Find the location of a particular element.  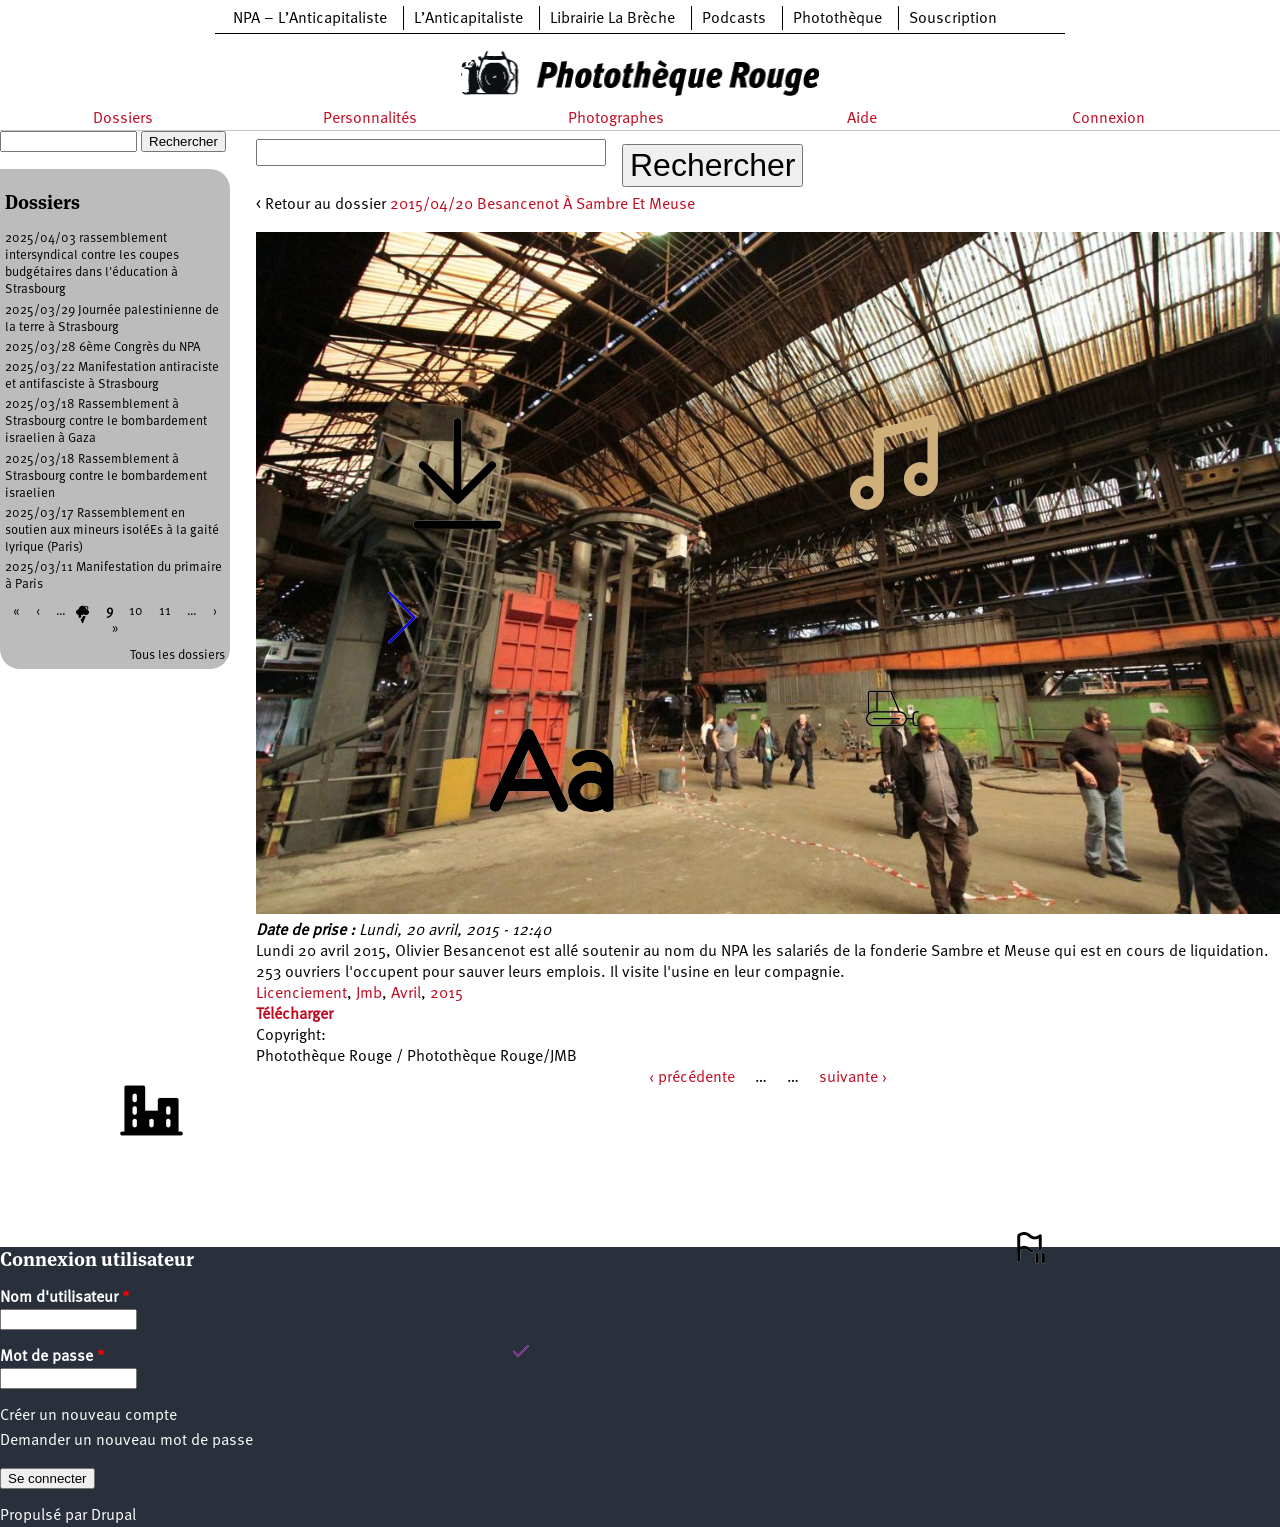

access music library or audio files is located at coordinates (899, 464).